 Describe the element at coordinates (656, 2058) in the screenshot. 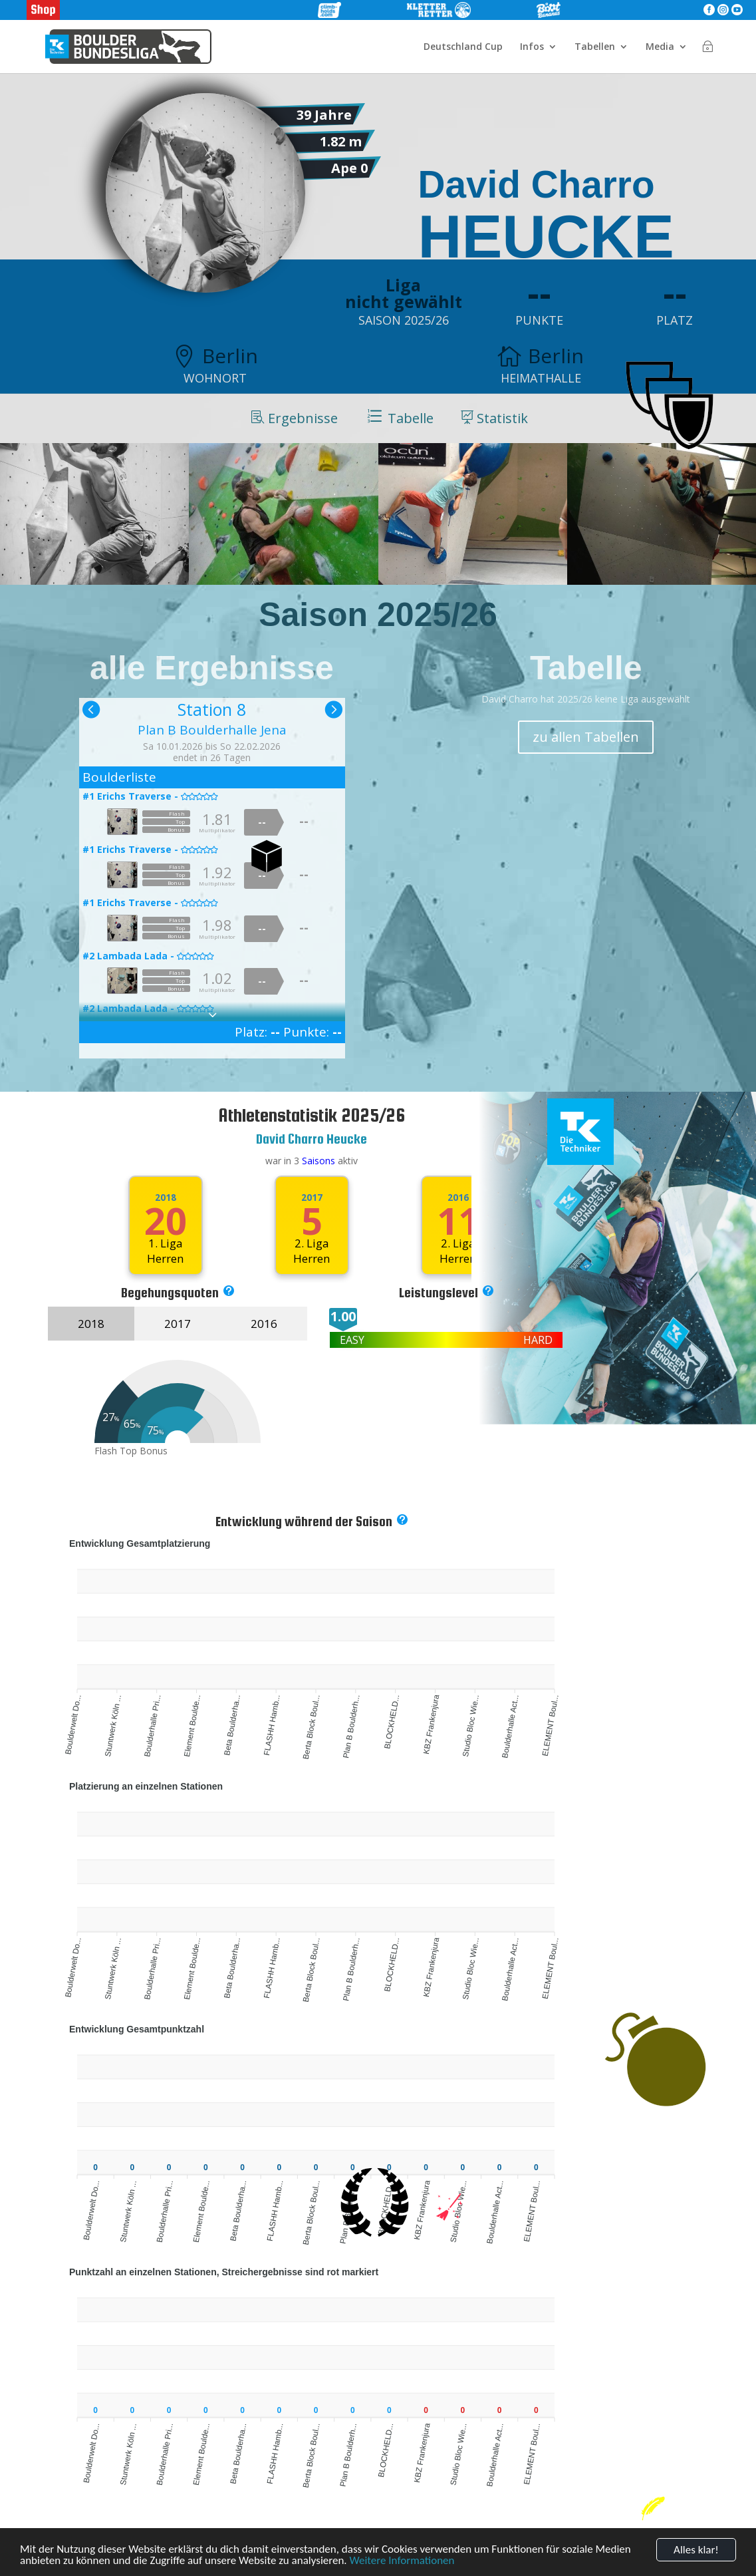

I see `an inactive or disarmed bomb item` at that location.